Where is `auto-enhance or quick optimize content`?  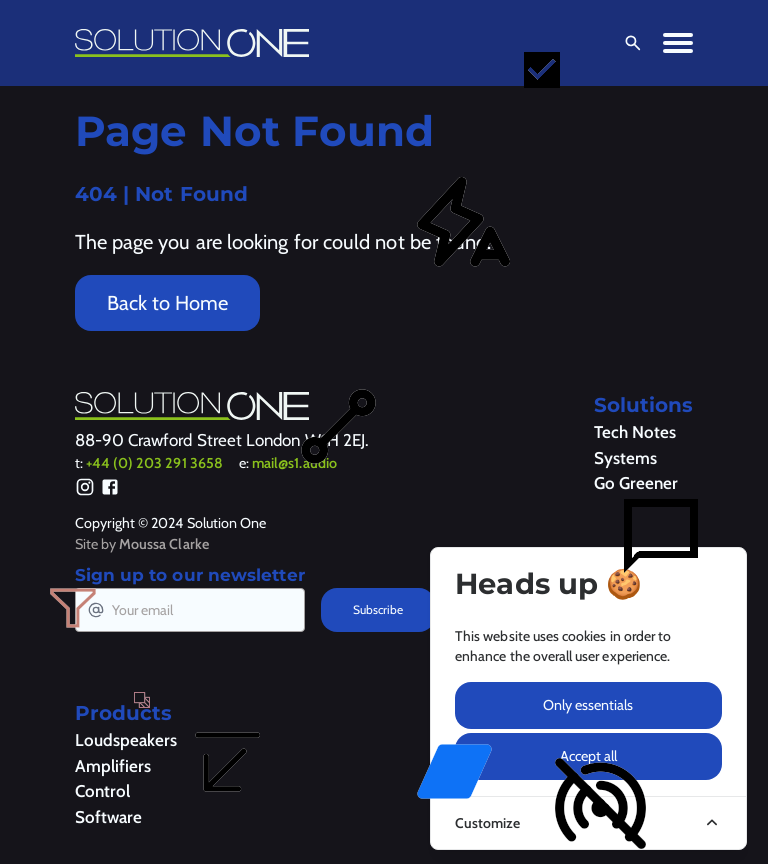 auto-enhance or quick optimize content is located at coordinates (462, 225).